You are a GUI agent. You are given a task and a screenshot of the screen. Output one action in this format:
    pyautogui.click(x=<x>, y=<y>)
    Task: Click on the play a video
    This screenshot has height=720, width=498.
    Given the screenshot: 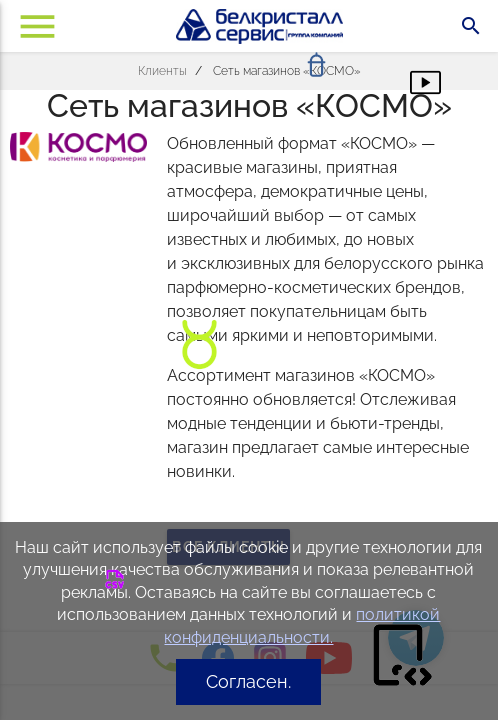 What is the action you would take?
    pyautogui.click(x=425, y=82)
    